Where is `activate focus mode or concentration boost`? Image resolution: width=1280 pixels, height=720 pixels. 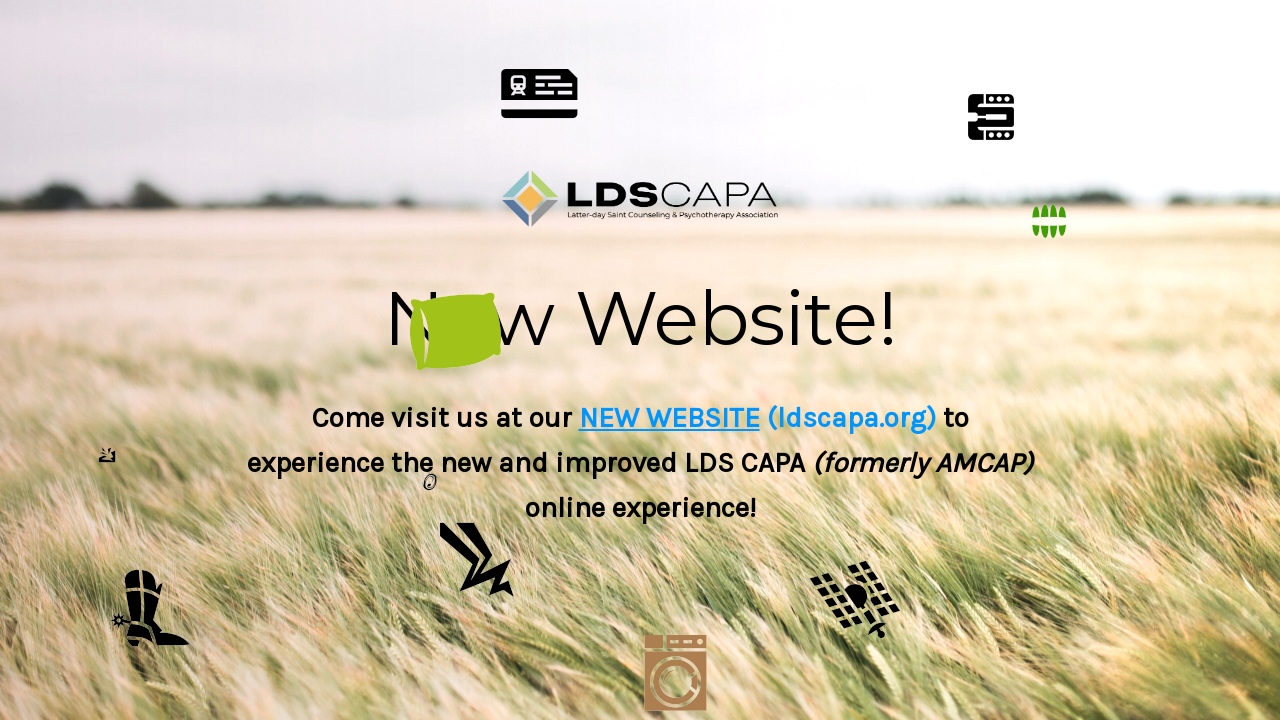
activate focus mode or concentration boost is located at coordinates (476, 559).